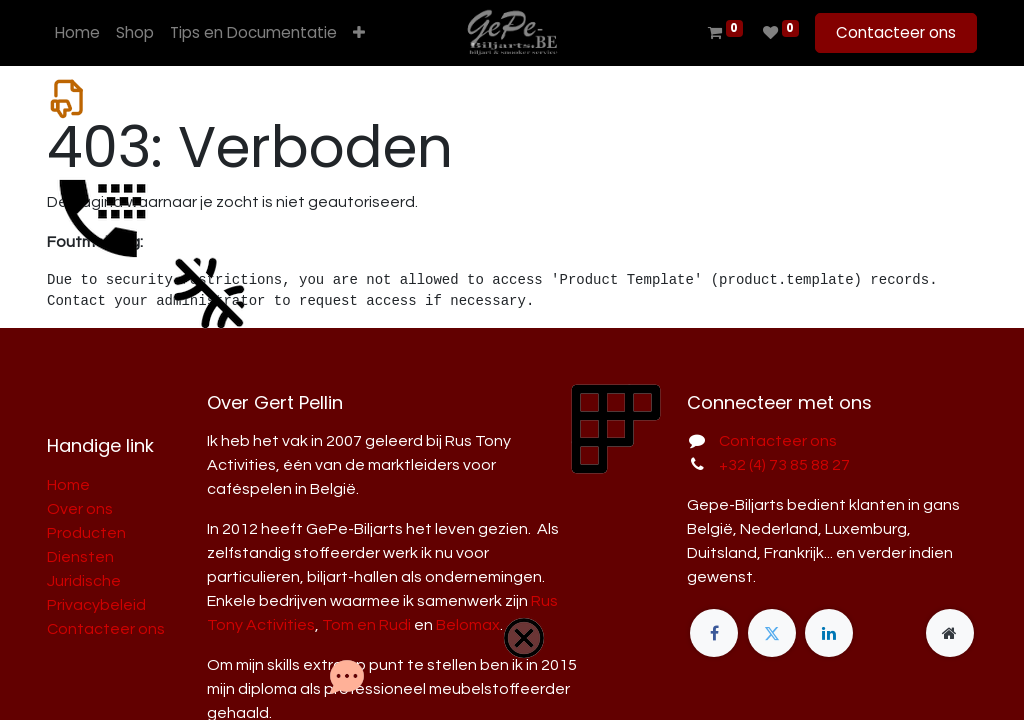 The height and width of the screenshot is (720, 1024). Describe the element at coordinates (347, 677) in the screenshot. I see `open chat or messaging` at that location.